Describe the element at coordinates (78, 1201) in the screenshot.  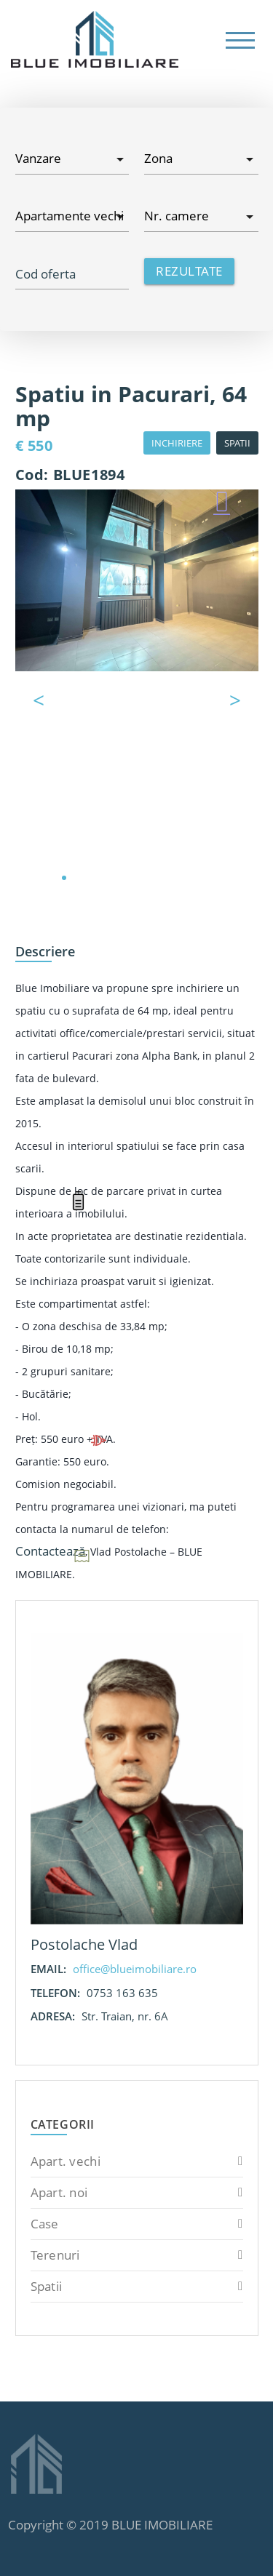
I see `indicates high battery level` at that location.